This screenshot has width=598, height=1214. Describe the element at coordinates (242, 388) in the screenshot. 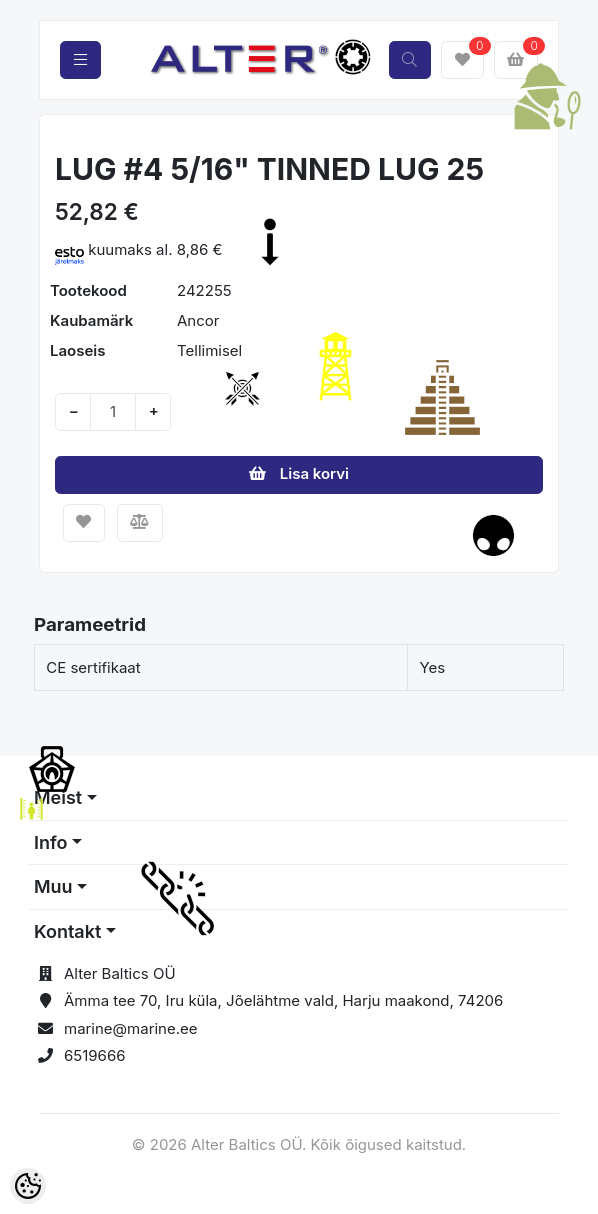

I see `view targeting or precision settings` at that location.